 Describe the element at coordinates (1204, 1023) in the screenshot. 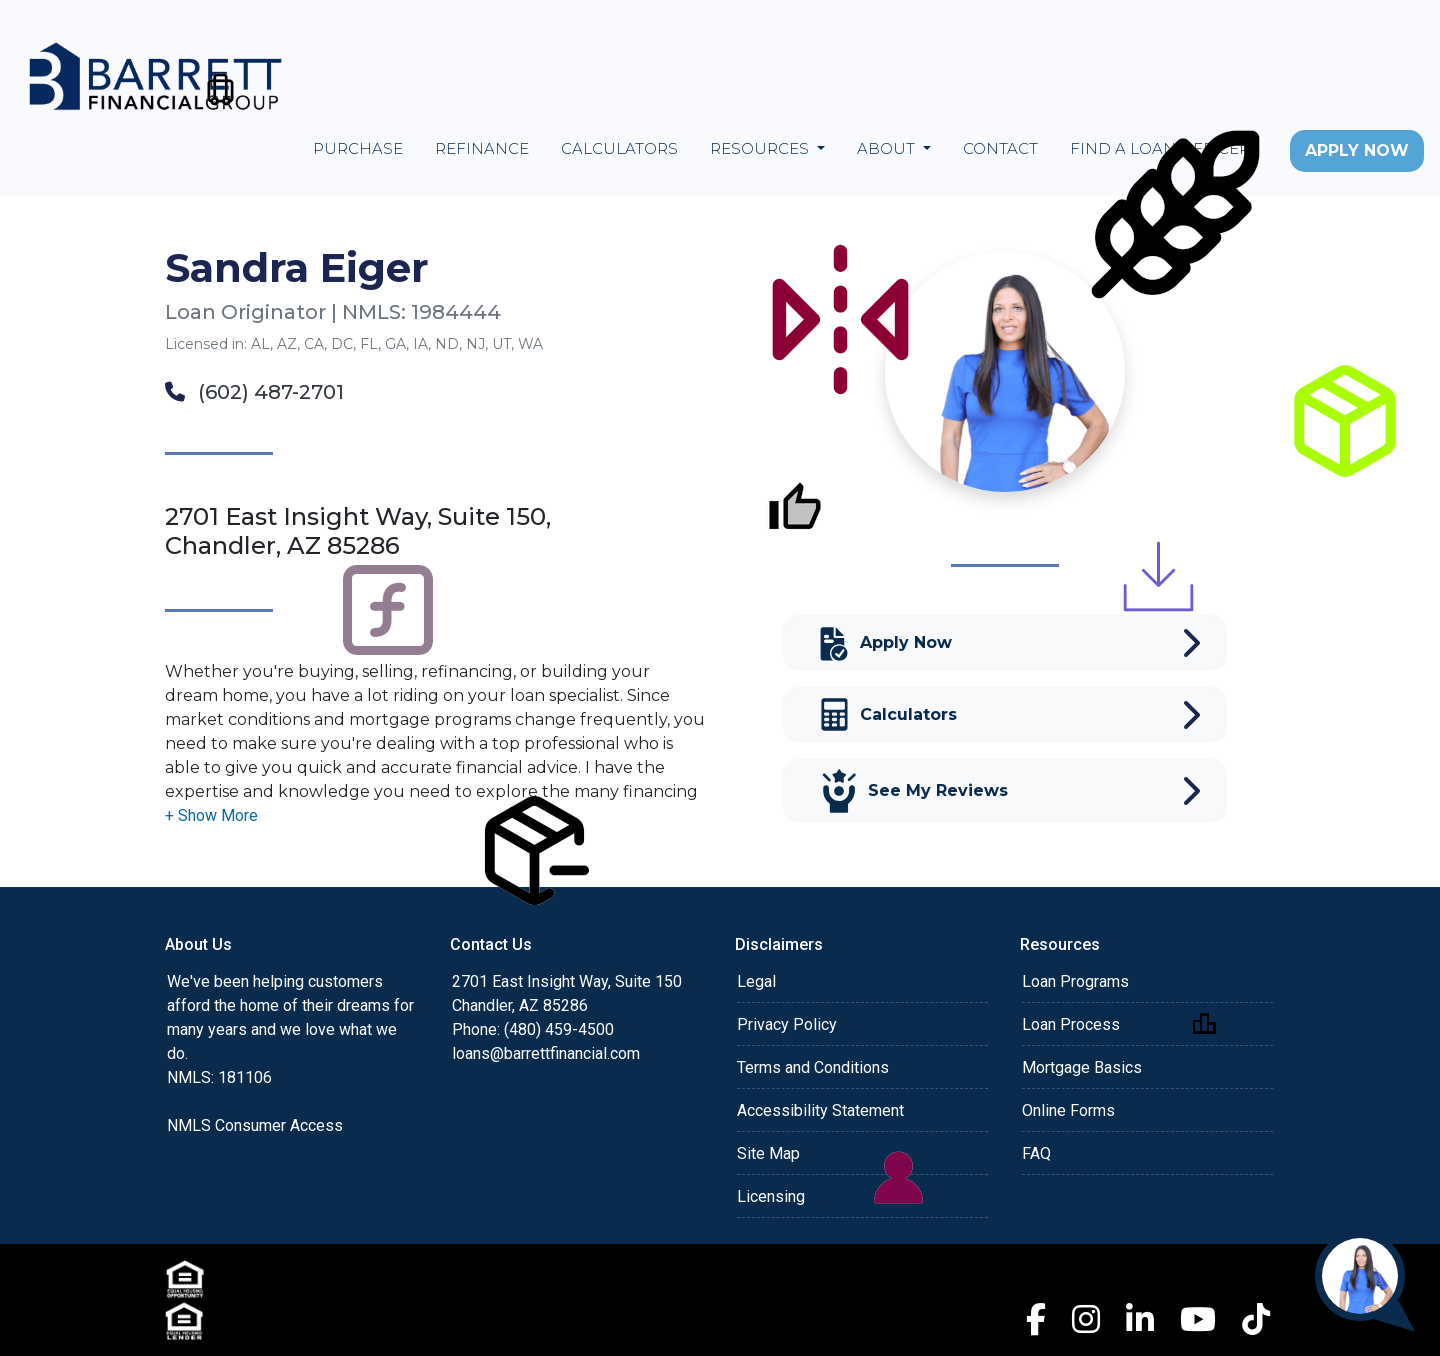

I see `view leaderboard rankings` at that location.